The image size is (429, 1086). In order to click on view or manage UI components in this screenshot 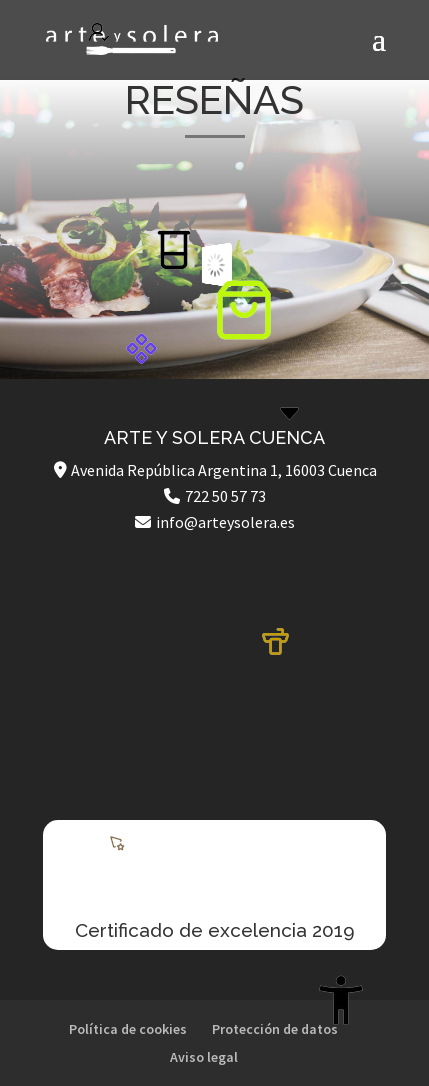, I will do `click(141, 348)`.